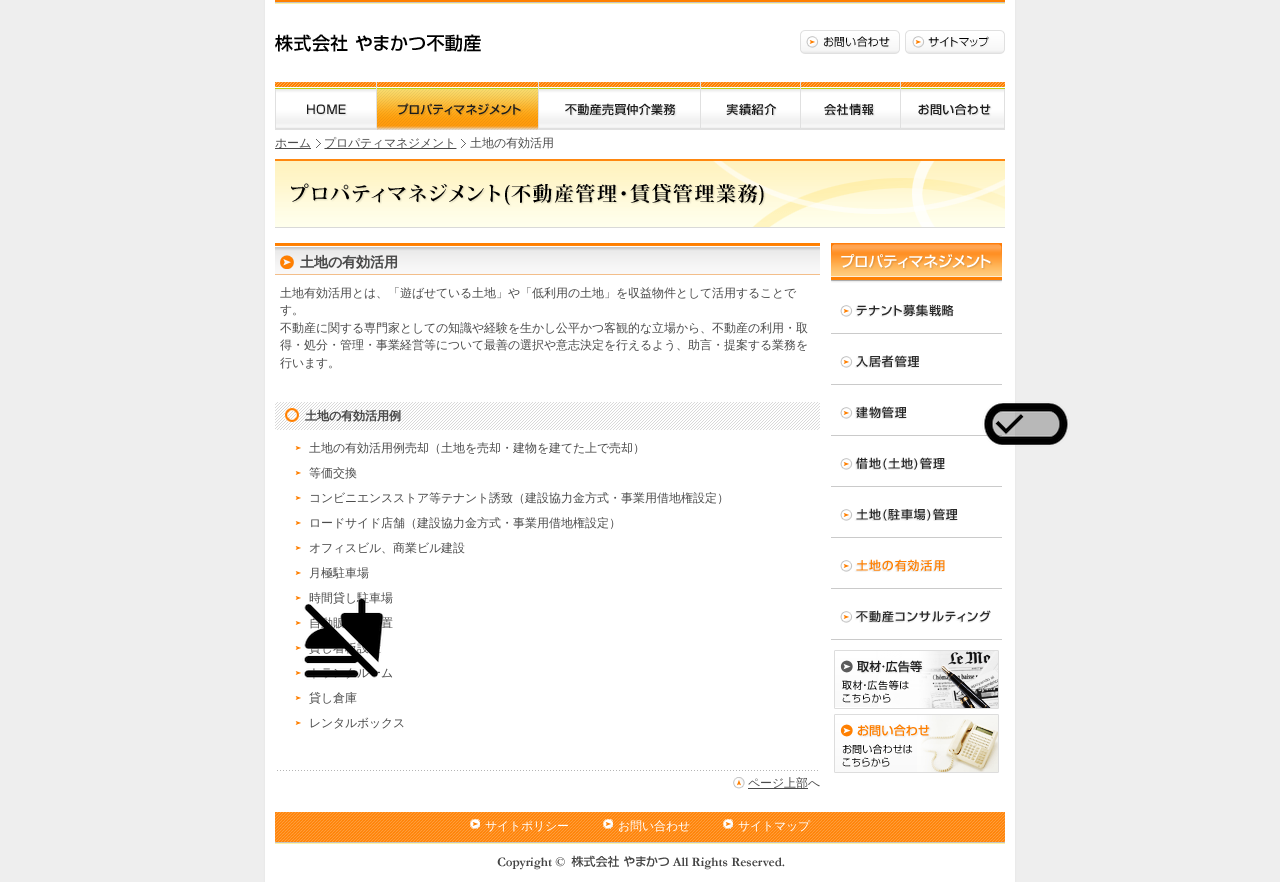 The image size is (1280, 882). Describe the element at coordinates (344, 638) in the screenshot. I see `indicates food or eating is not allowed` at that location.